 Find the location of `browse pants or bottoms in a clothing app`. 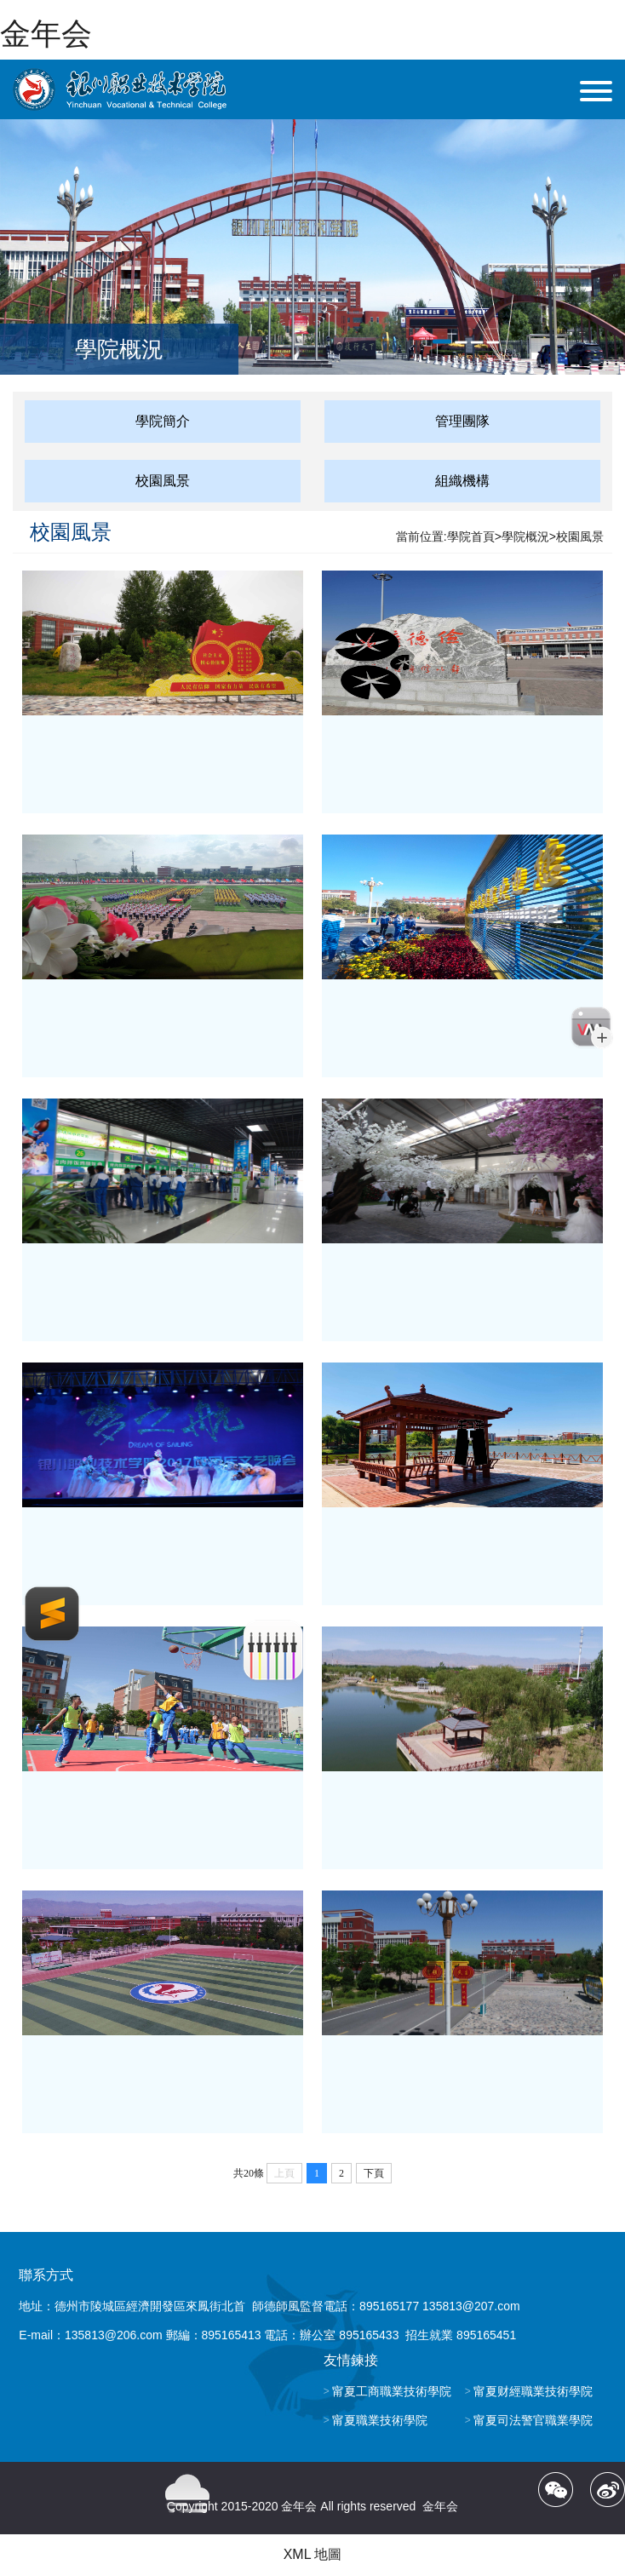

browse pants or bottoms in a clothing app is located at coordinates (470, 1443).